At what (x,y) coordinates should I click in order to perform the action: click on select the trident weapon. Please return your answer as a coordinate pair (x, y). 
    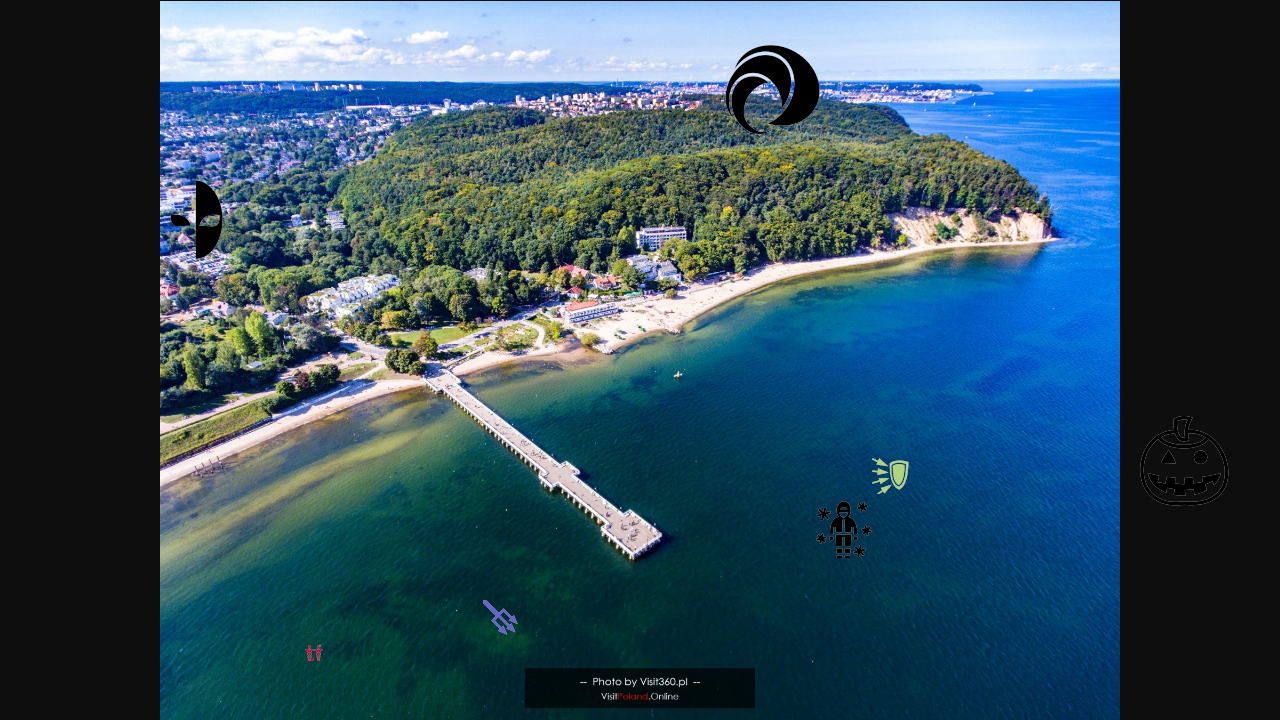
    Looking at the image, I should click on (500, 617).